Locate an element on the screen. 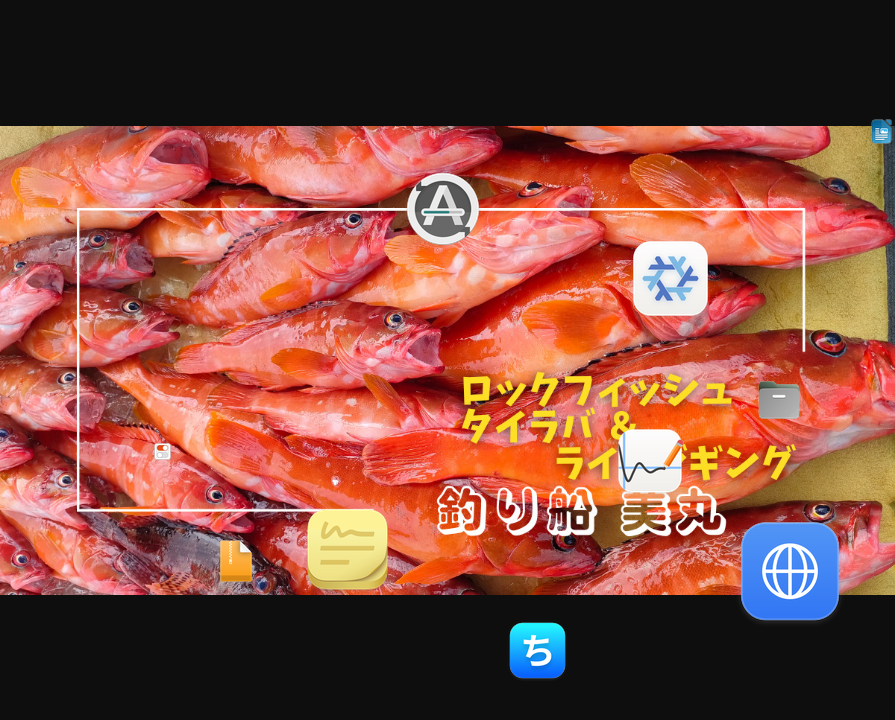 Image resolution: width=895 pixels, height=720 pixels. open gnome tweaks application is located at coordinates (162, 451).